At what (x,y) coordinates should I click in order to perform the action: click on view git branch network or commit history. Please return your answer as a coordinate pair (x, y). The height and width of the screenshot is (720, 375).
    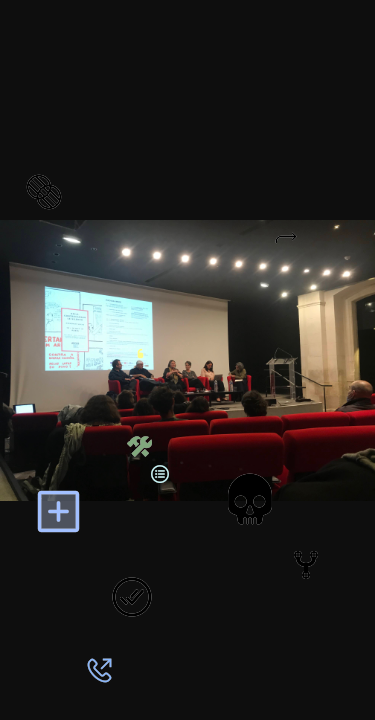
    Looking at the image, I should click on (306, 565).